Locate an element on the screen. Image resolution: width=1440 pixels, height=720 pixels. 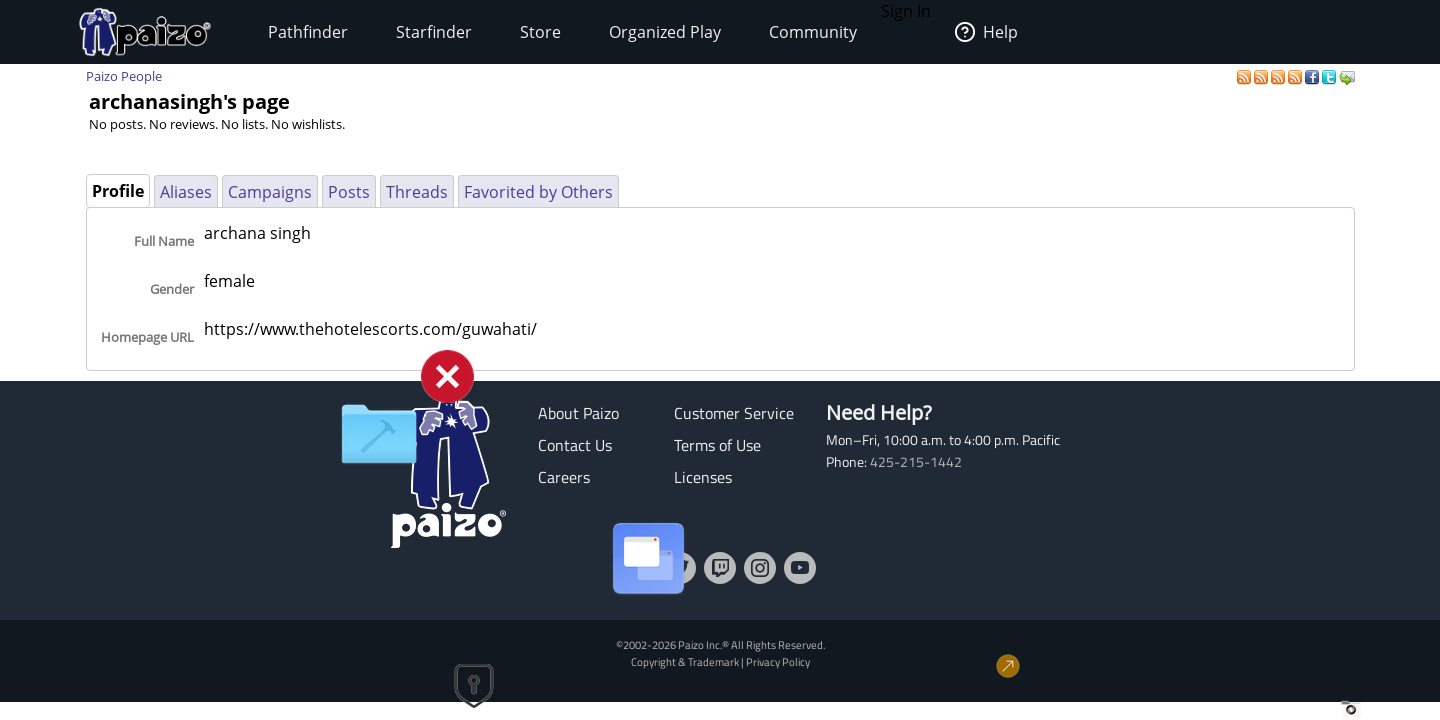
access device security settings is located at coordinates (474, 686).